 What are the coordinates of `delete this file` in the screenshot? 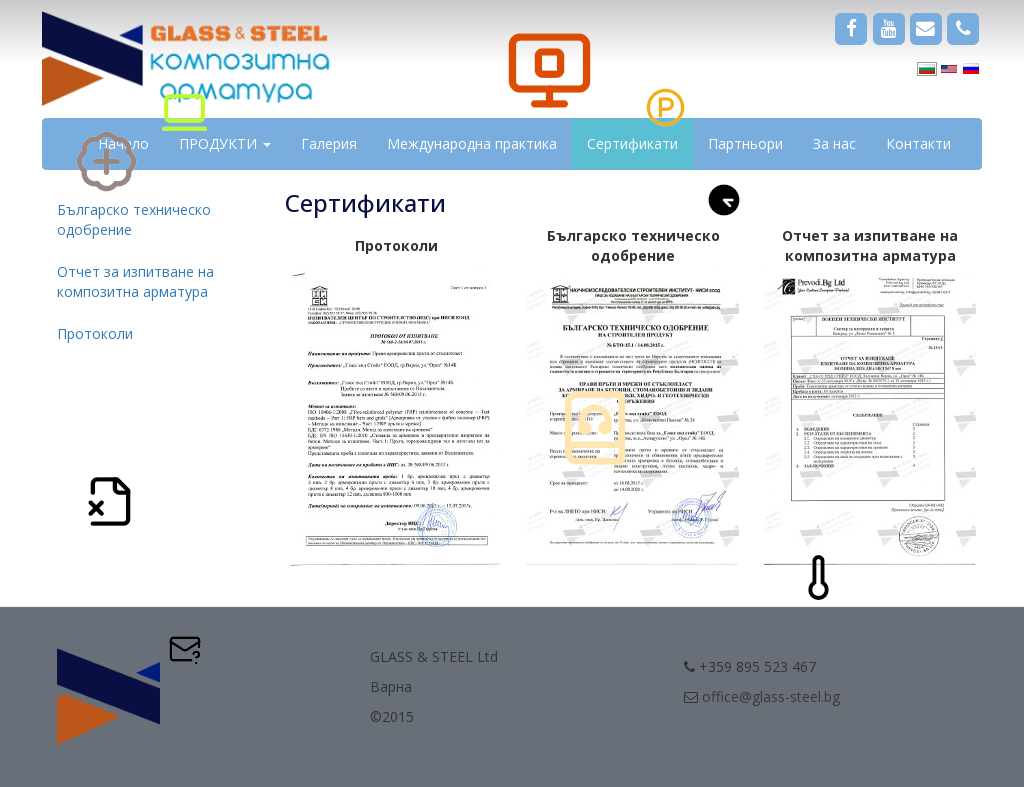 It's located at (110, 501).